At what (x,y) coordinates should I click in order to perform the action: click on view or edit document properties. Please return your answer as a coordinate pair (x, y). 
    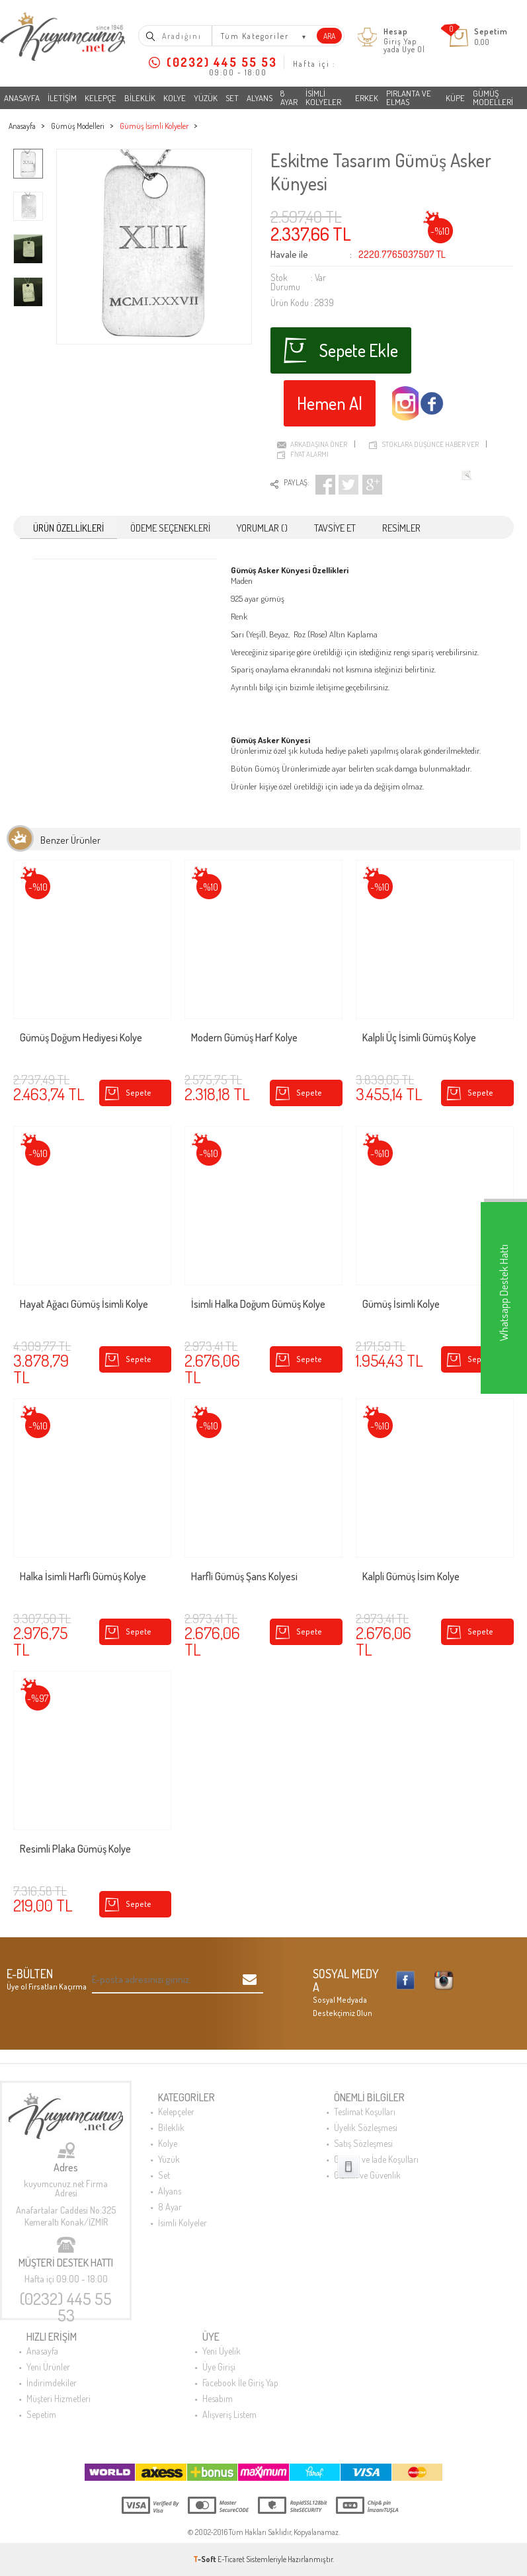
    Looking at the image, I should click on (467, 475).